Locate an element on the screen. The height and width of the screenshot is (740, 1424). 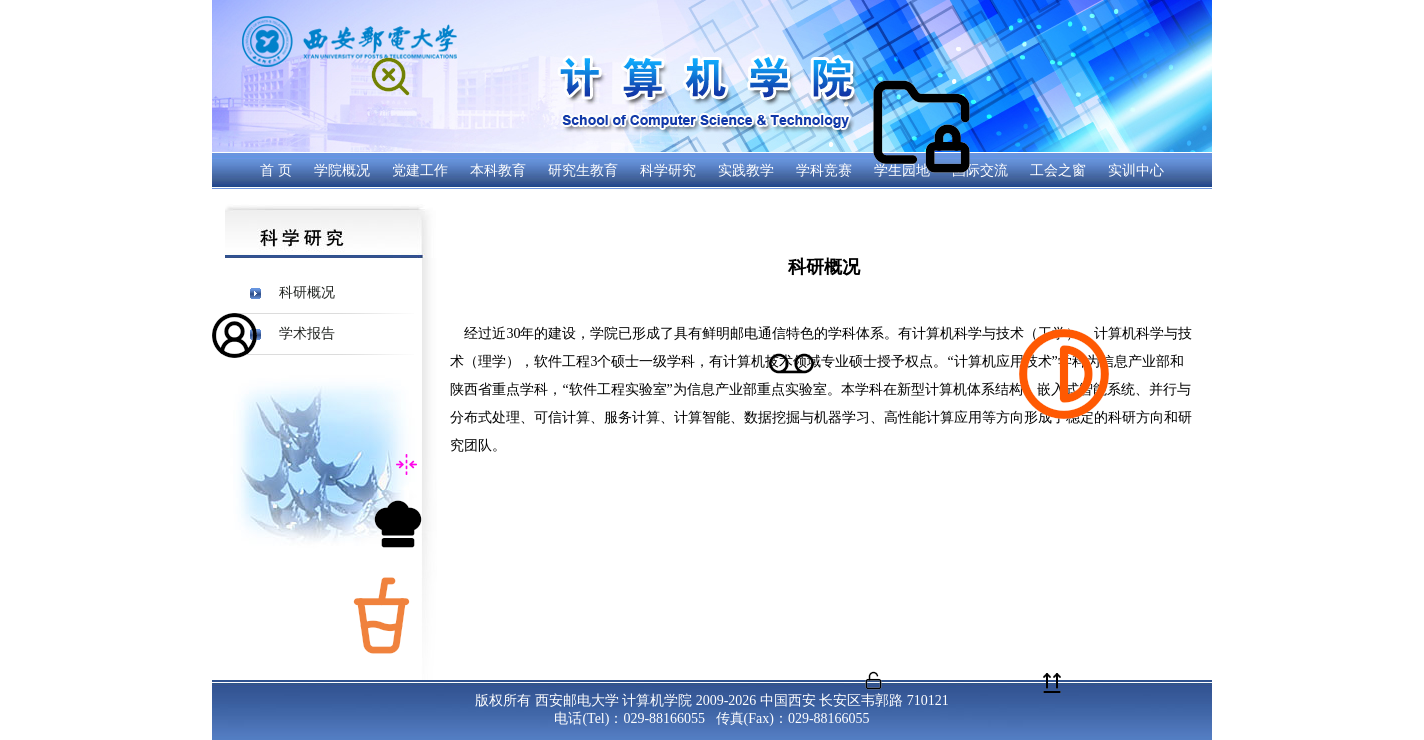
browse recipes or cooking content is located at coordinates (398, 524).